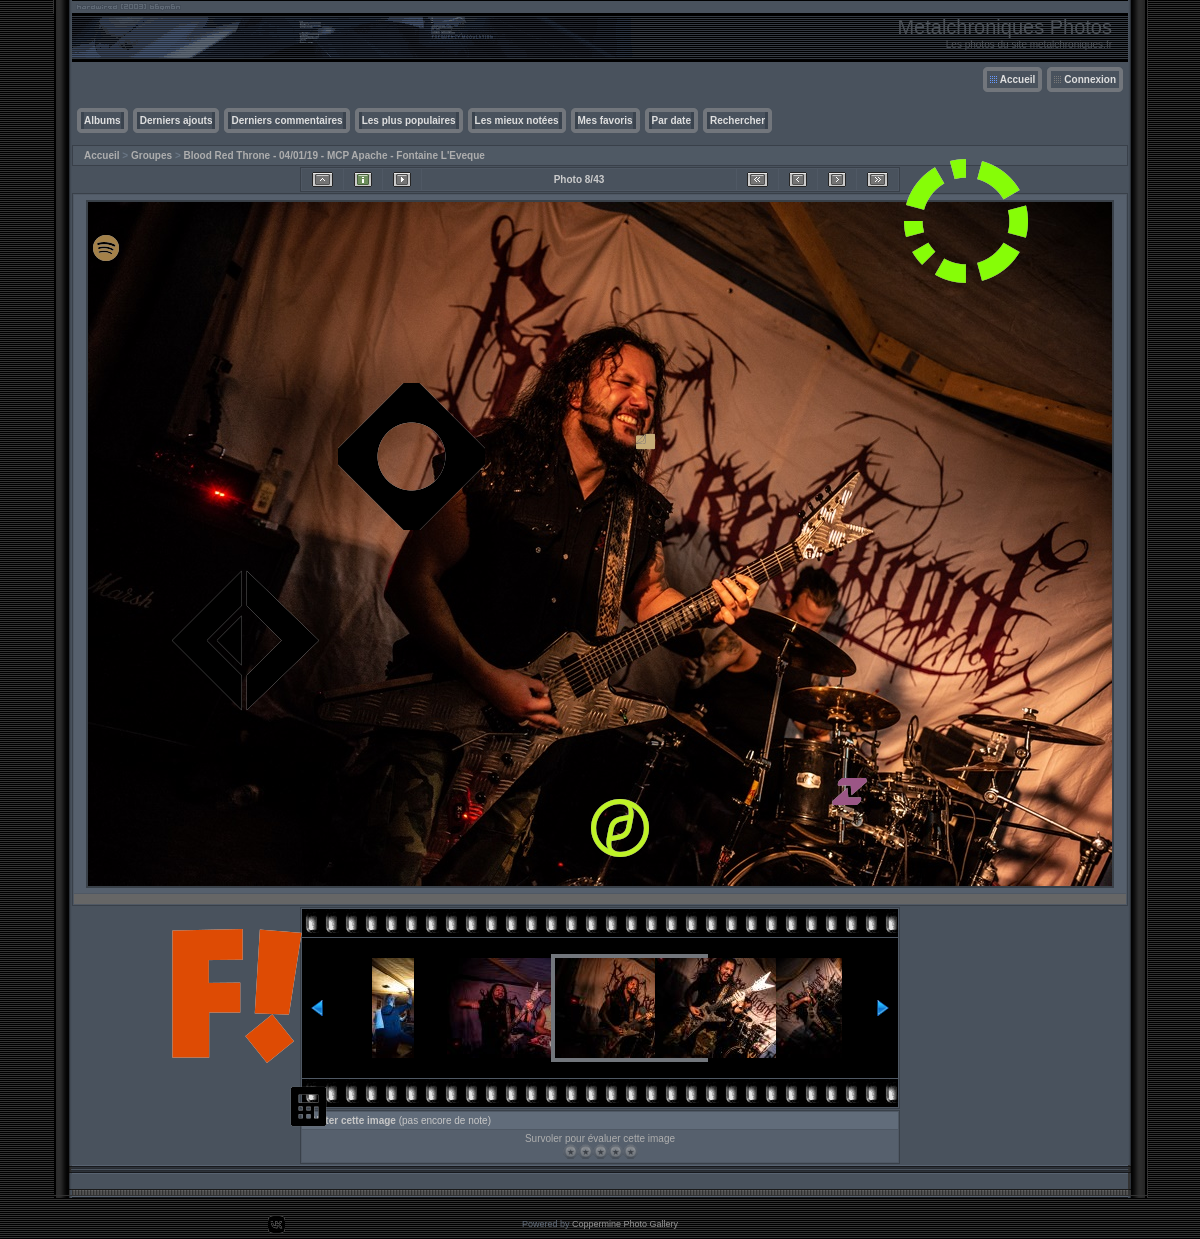  What do you see at coordinates (237, 996) in the screenshot?
I see `Fritz! brand logo` at bounding box center [237, 996].